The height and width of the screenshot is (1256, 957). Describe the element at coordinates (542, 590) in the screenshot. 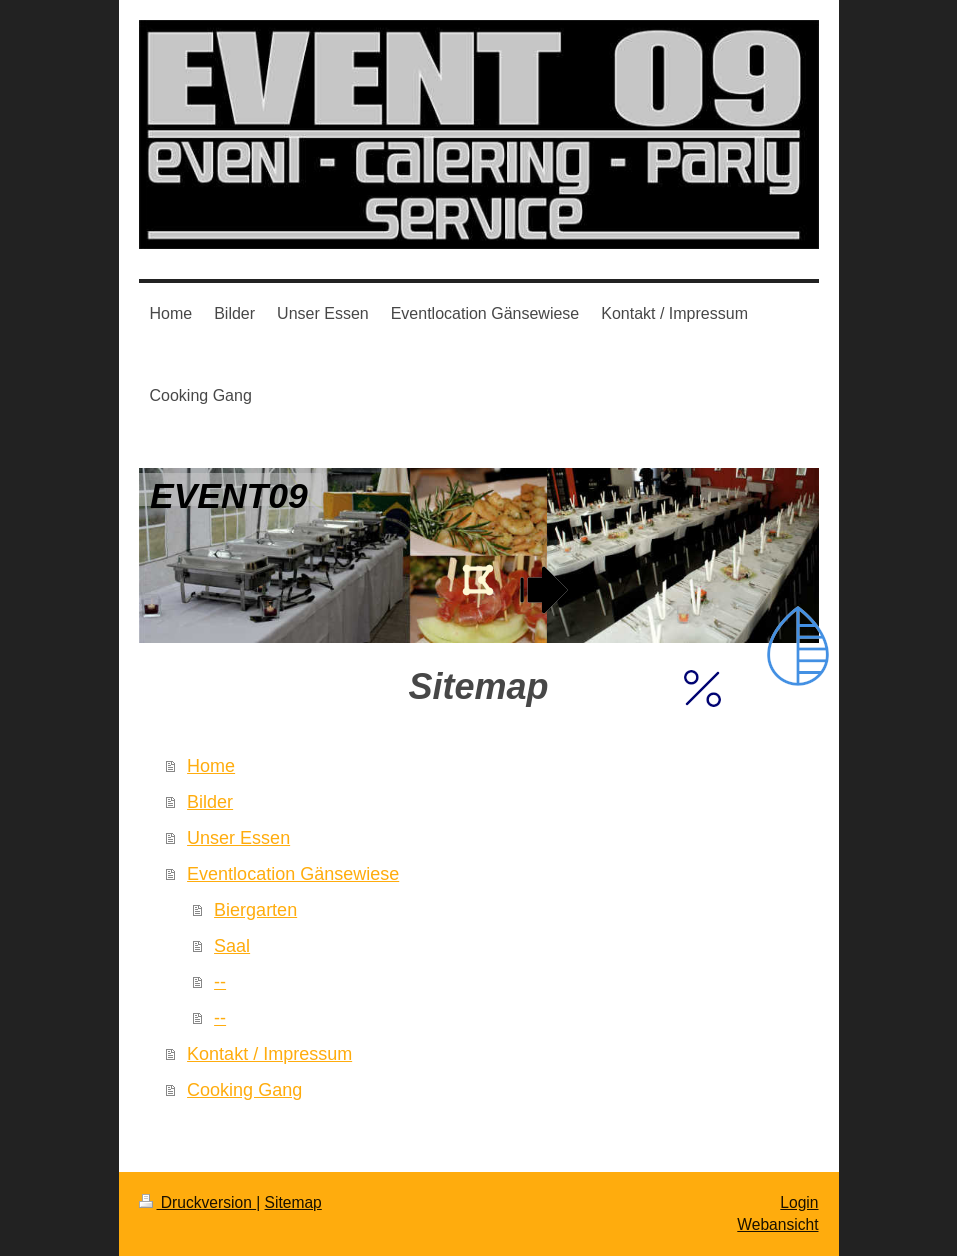

I see `proceed to the next step` at that location.